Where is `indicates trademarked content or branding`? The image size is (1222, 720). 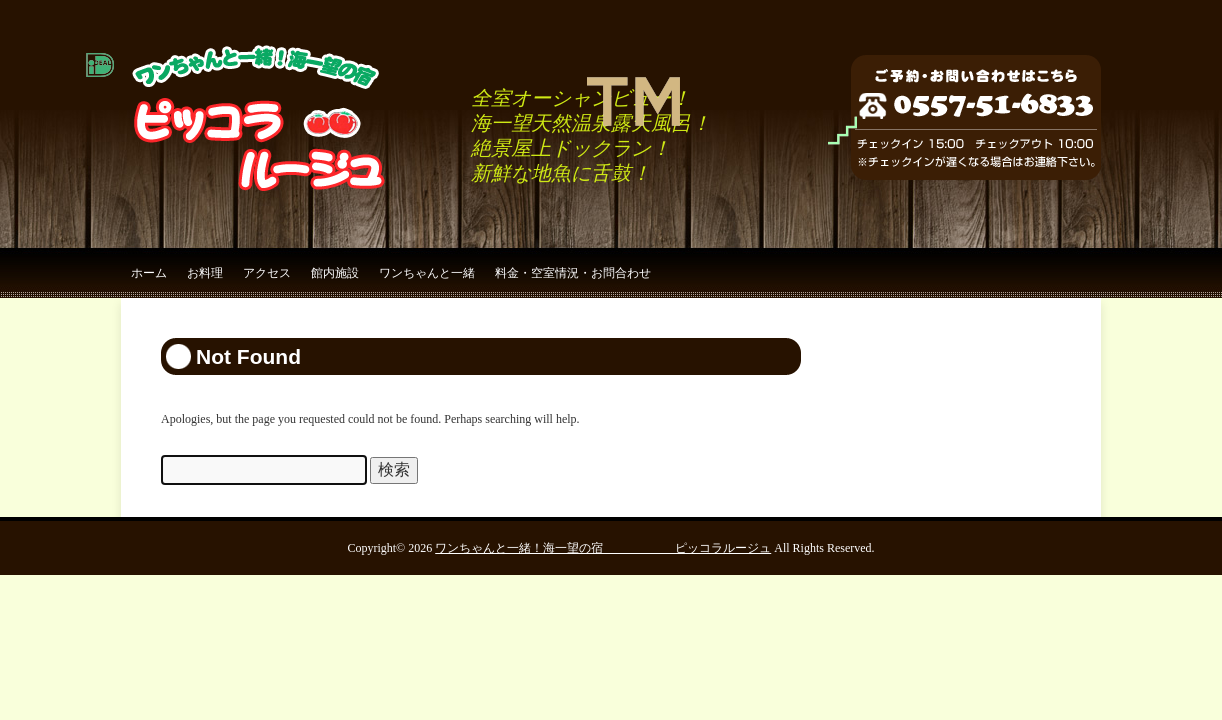 indicates trademarked content or branding is located at coordinates (635, 101).